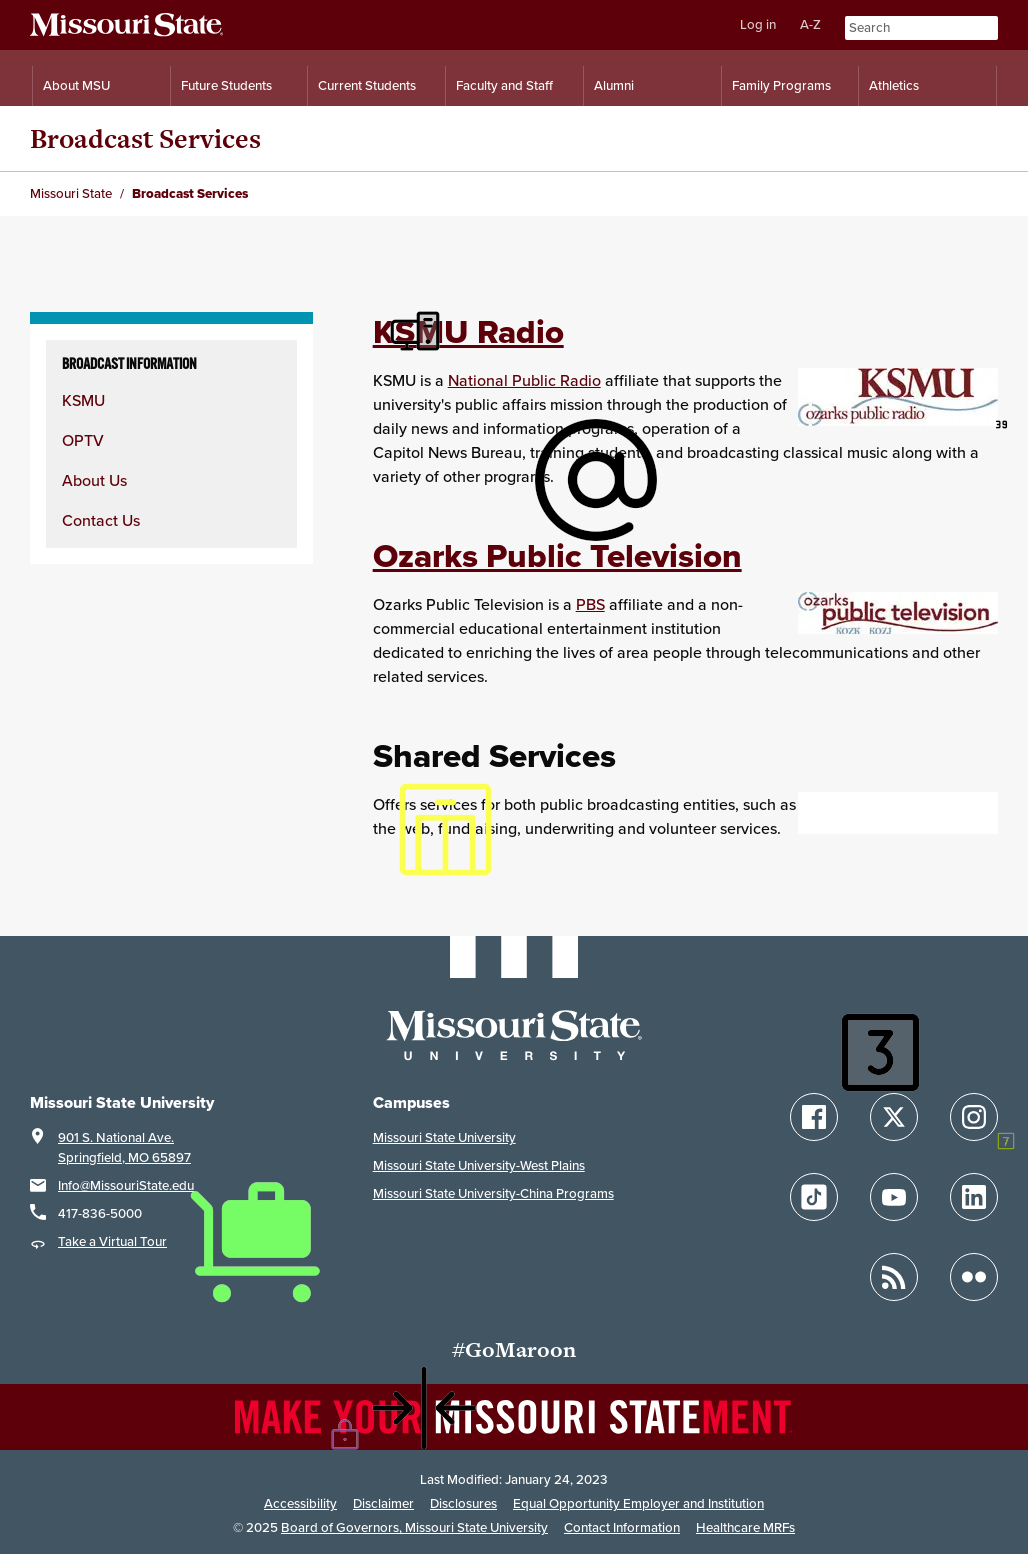 The image size is (1028, 1554). I want to click on indicates a locked or secured item, so click(345, 1436).